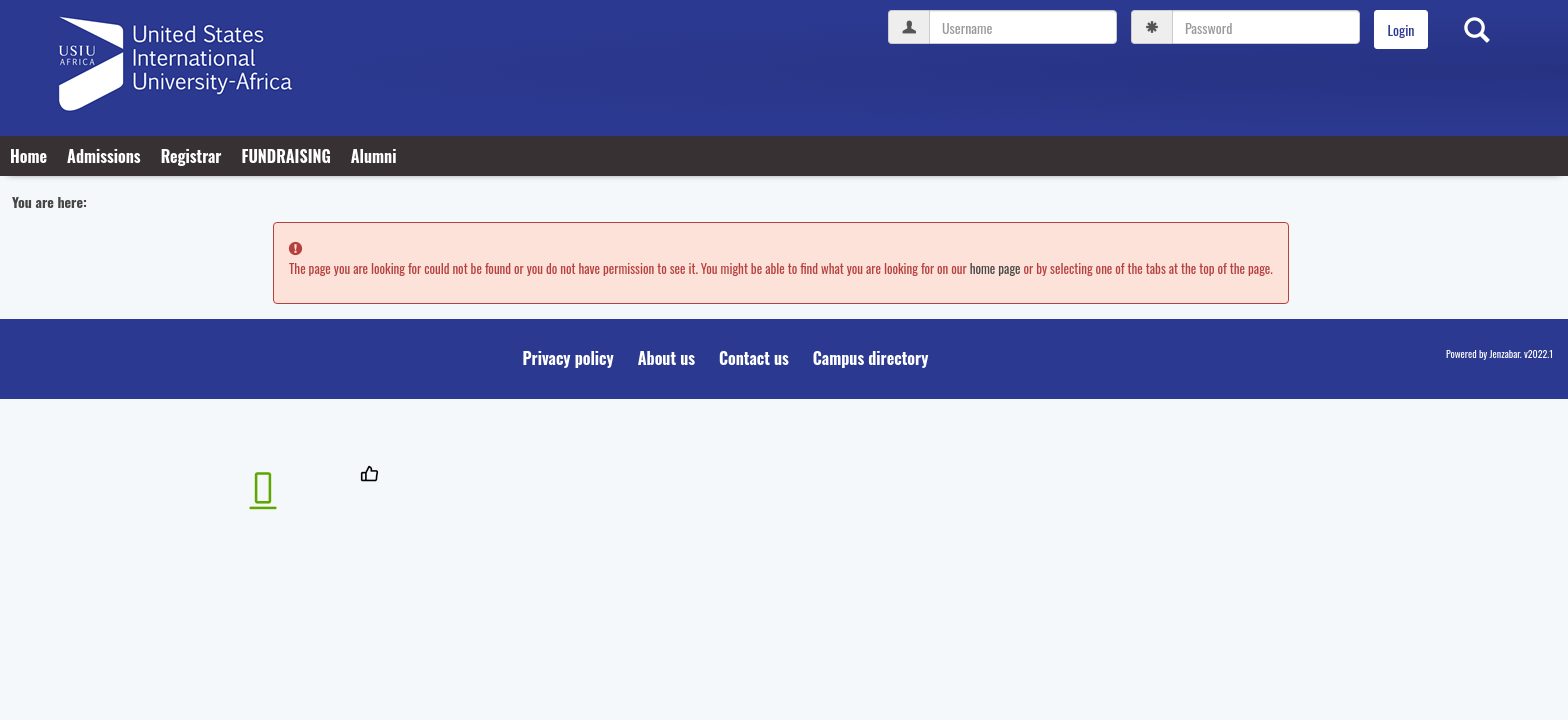 This screenshot has width=1568, height=720. Describe the element at coordinates (263, 490) in the screenshot. I see `align object to bottom edge` at that location.